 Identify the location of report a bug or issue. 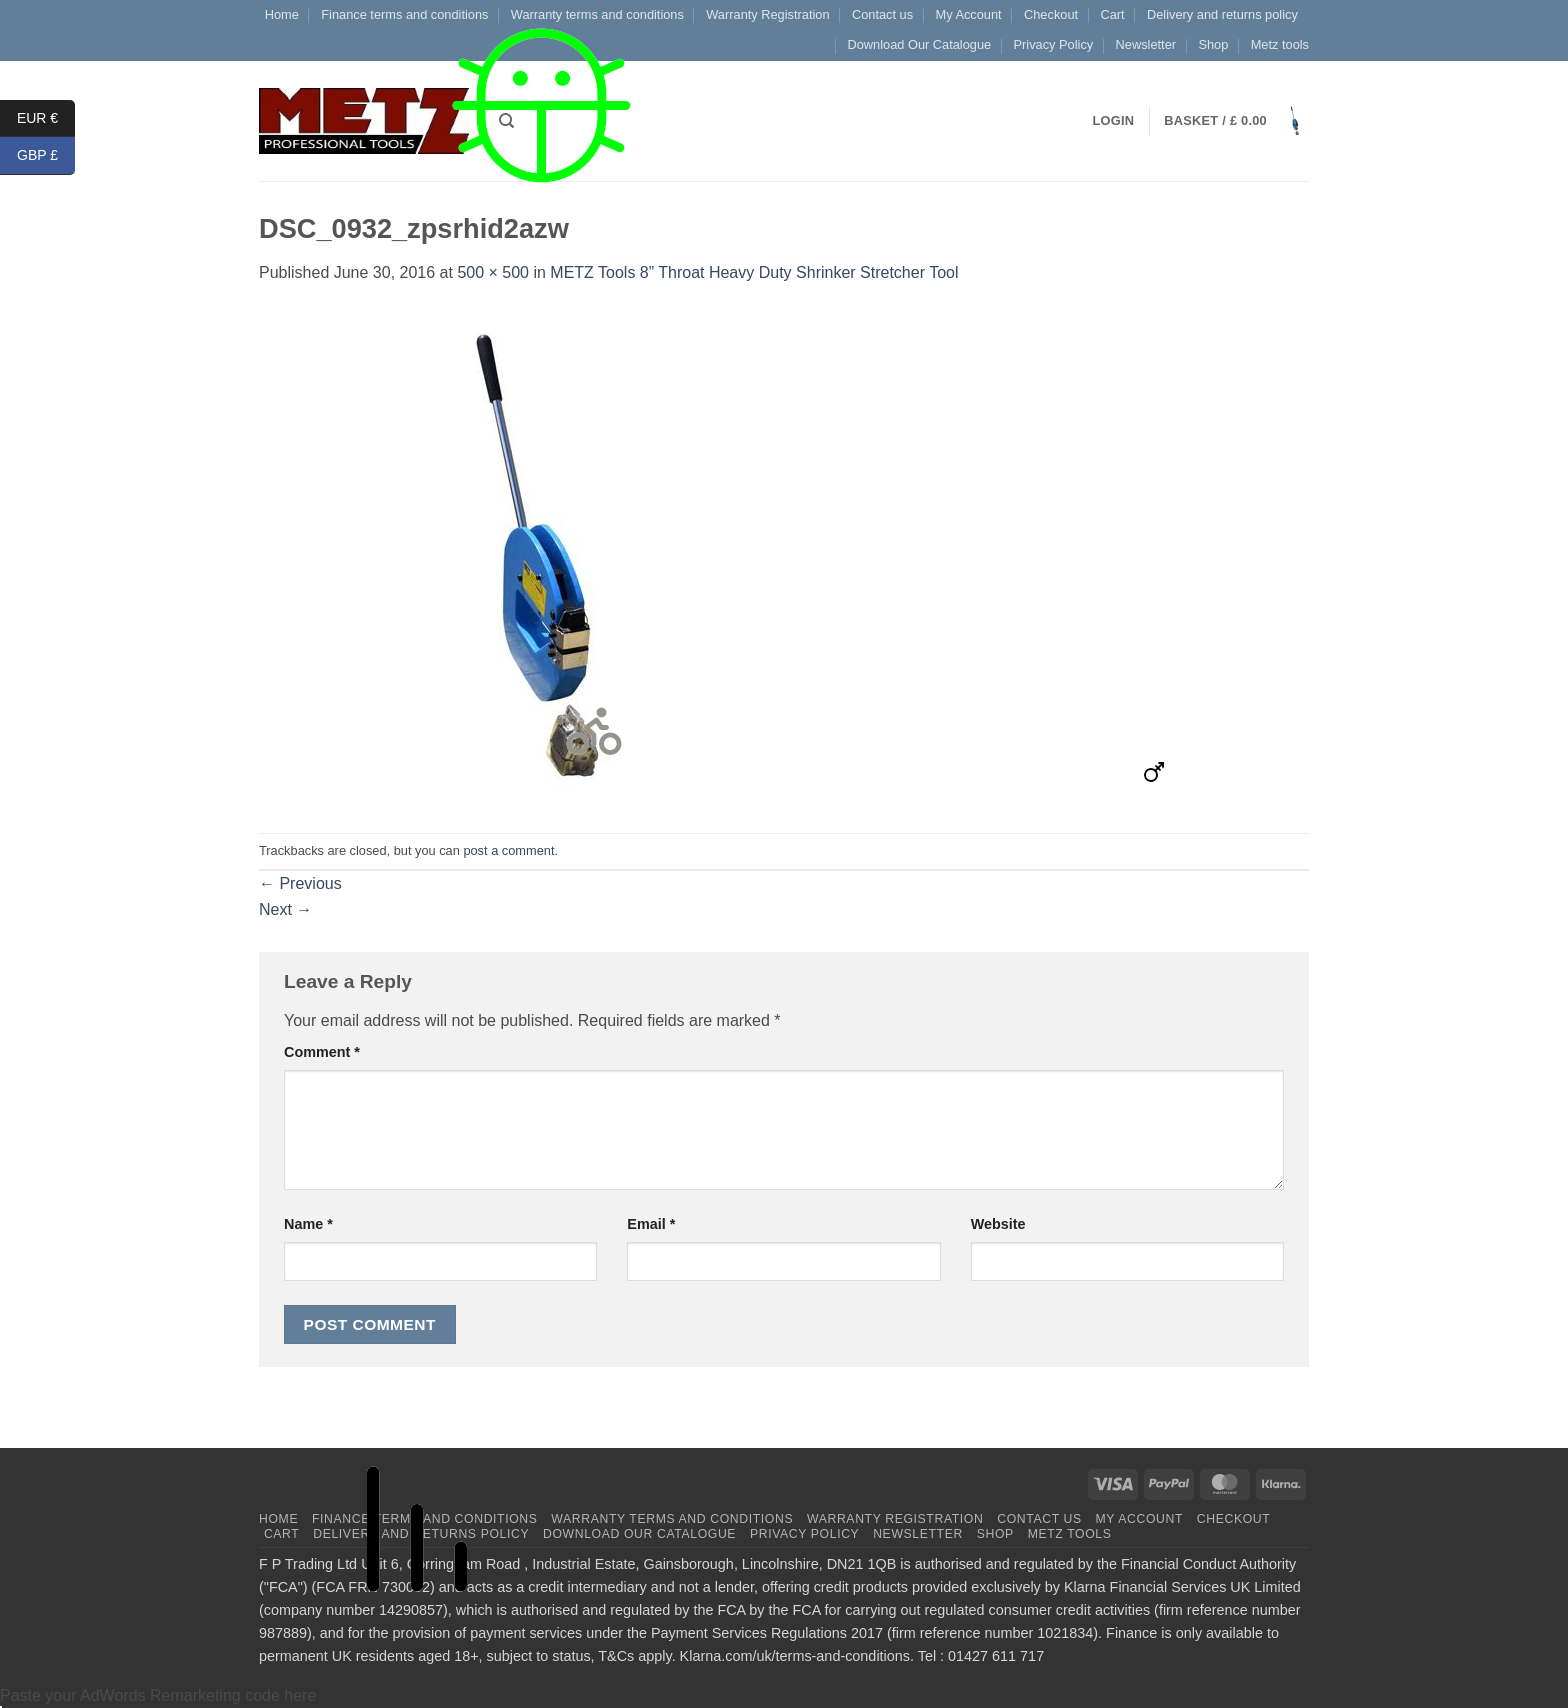
(541, 105).